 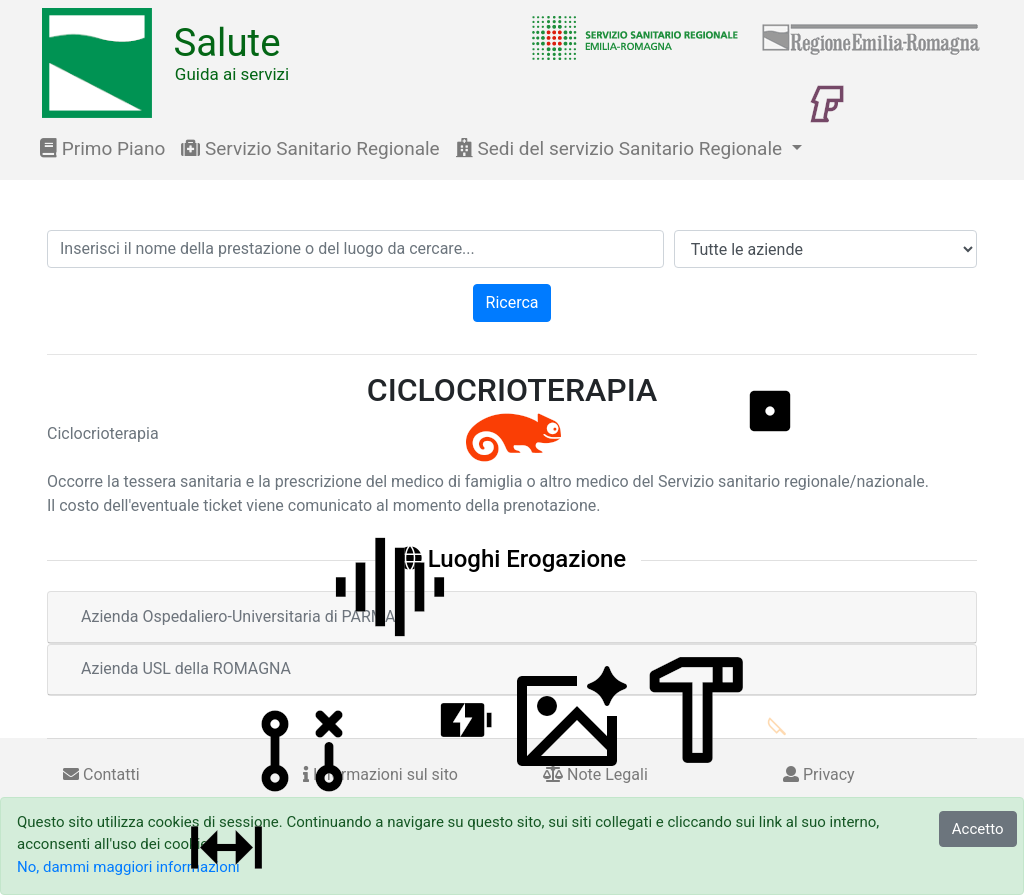 I want to click on indicates battery is currently charging, so click(x=465, y=720).